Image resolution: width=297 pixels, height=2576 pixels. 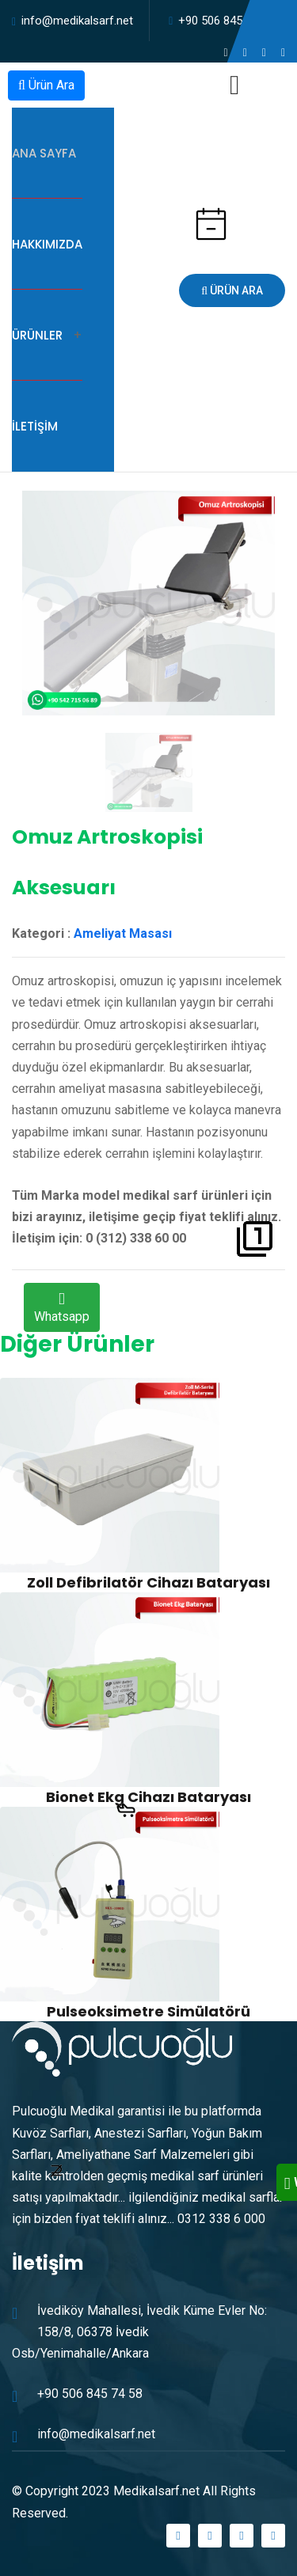 What do you see at coordinates (126, 1810) in the screenshot?
I see `indicates flight is taxiing or on the ground` at bounding box center [126, 1810].